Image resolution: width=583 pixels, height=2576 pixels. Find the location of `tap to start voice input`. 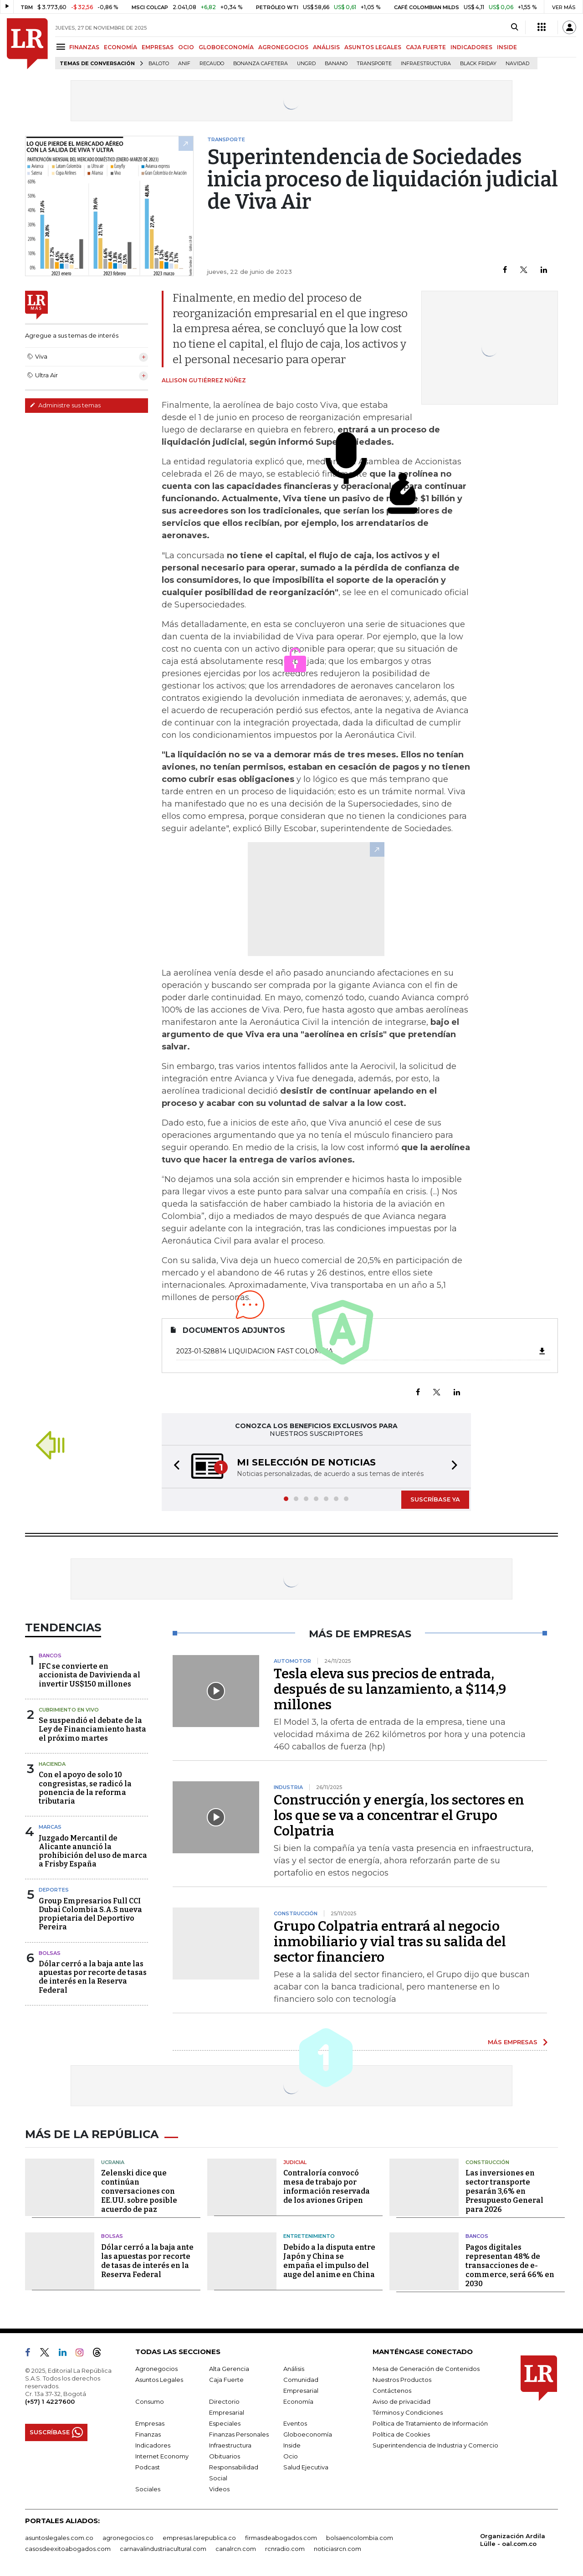

tap to start voice input is located at coordinates (346, 458).